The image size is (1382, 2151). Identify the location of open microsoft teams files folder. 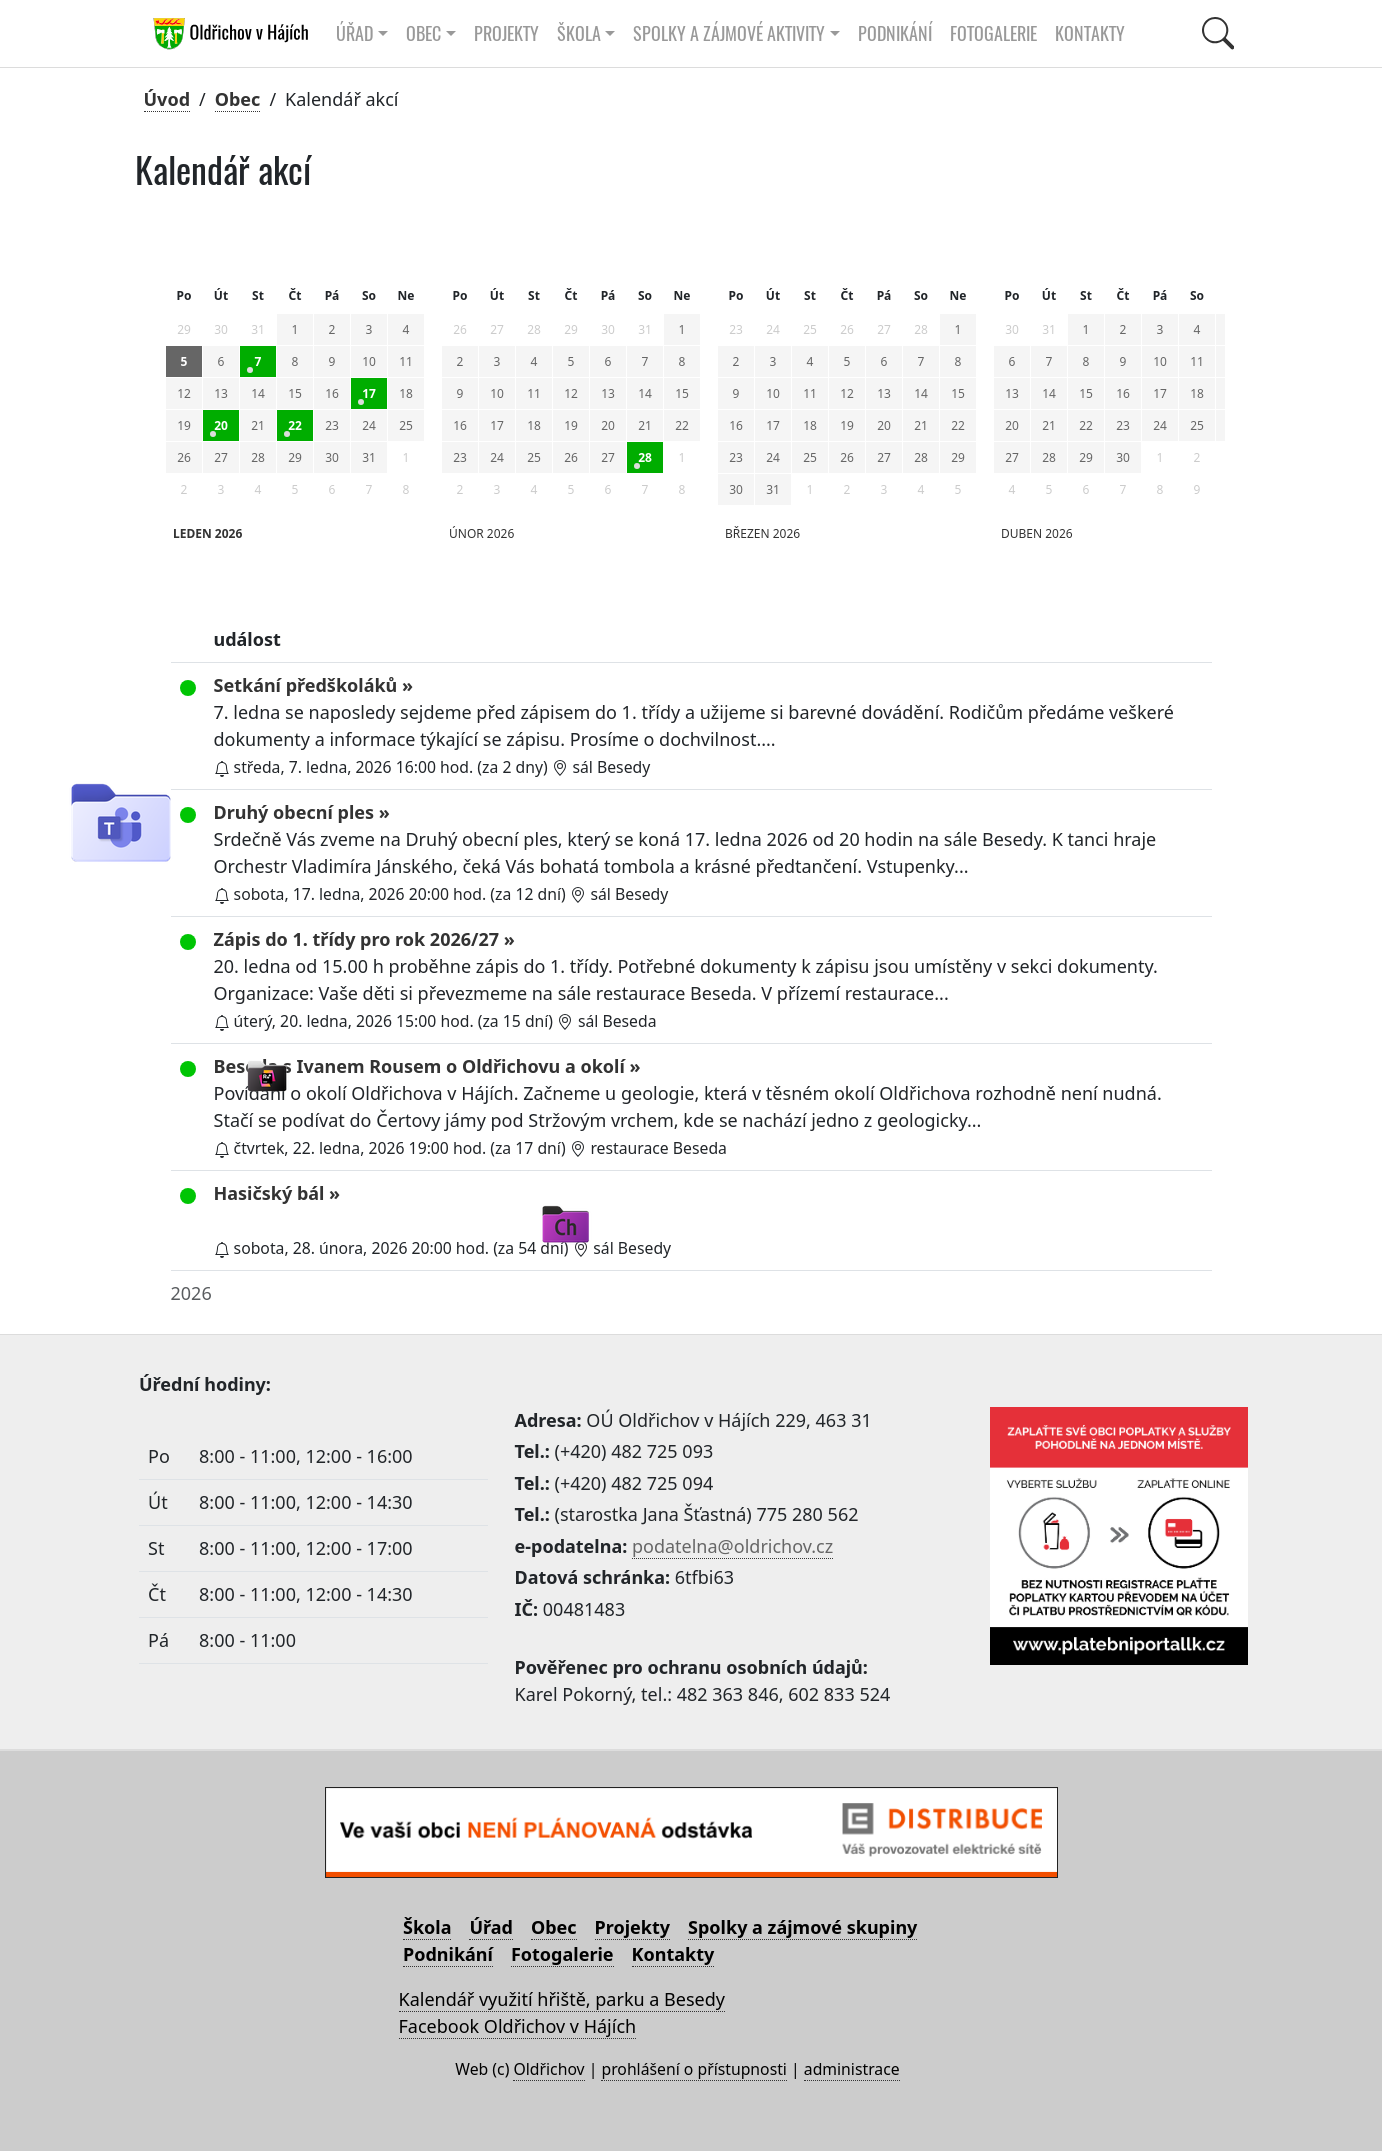
(120, 825).